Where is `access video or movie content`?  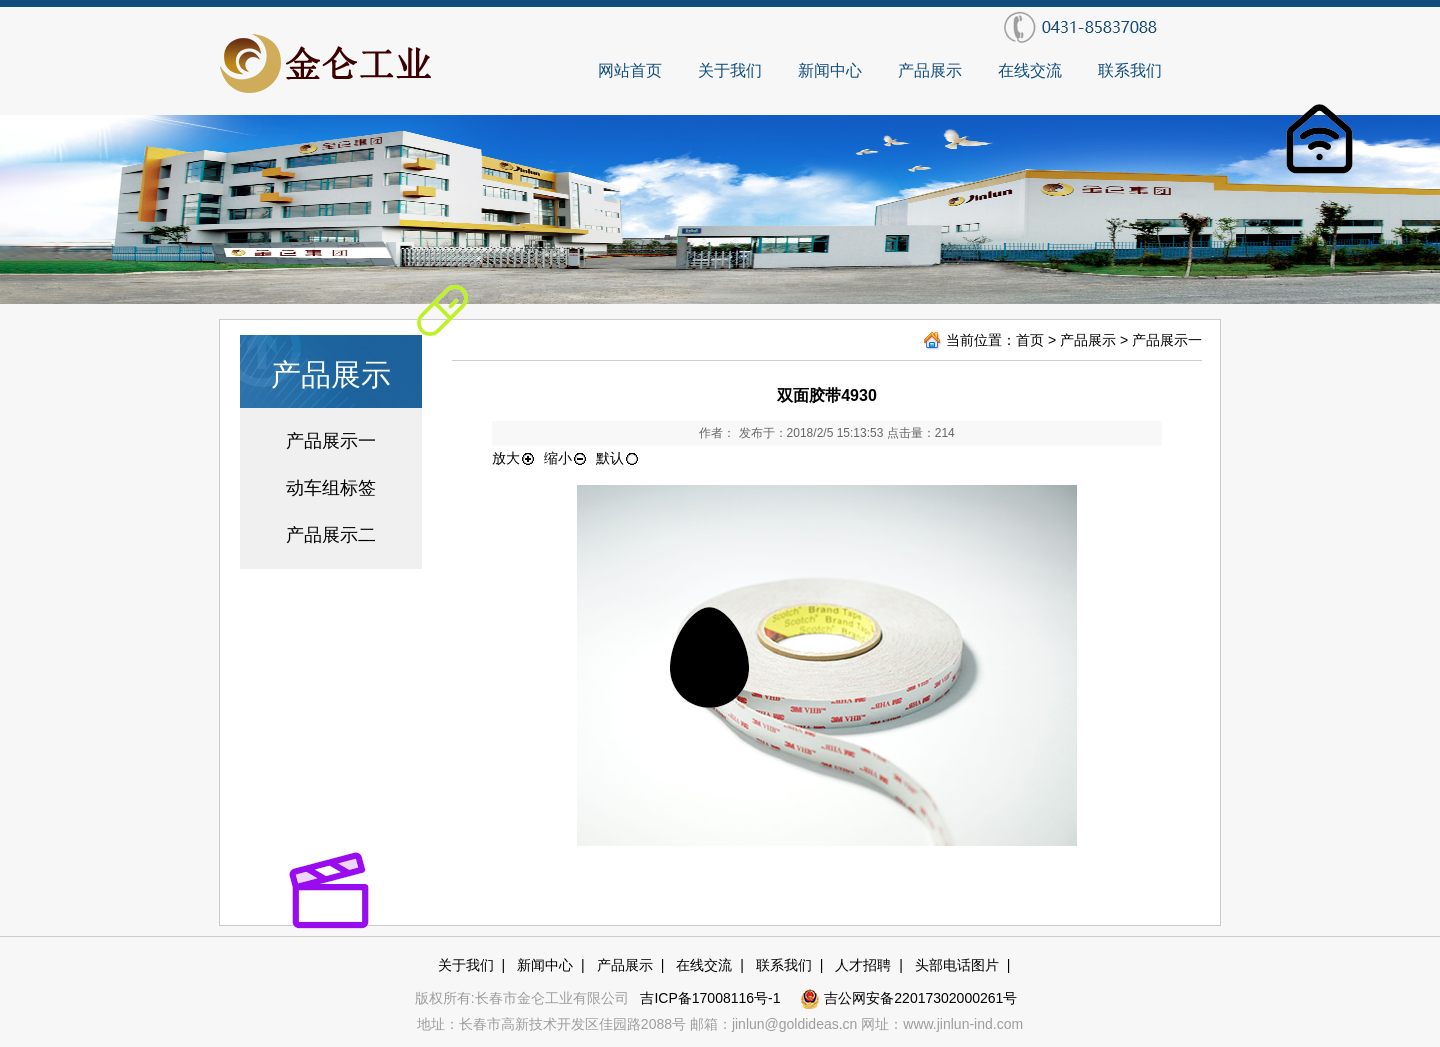
access video or movie content is located at coordinates (330, 893).